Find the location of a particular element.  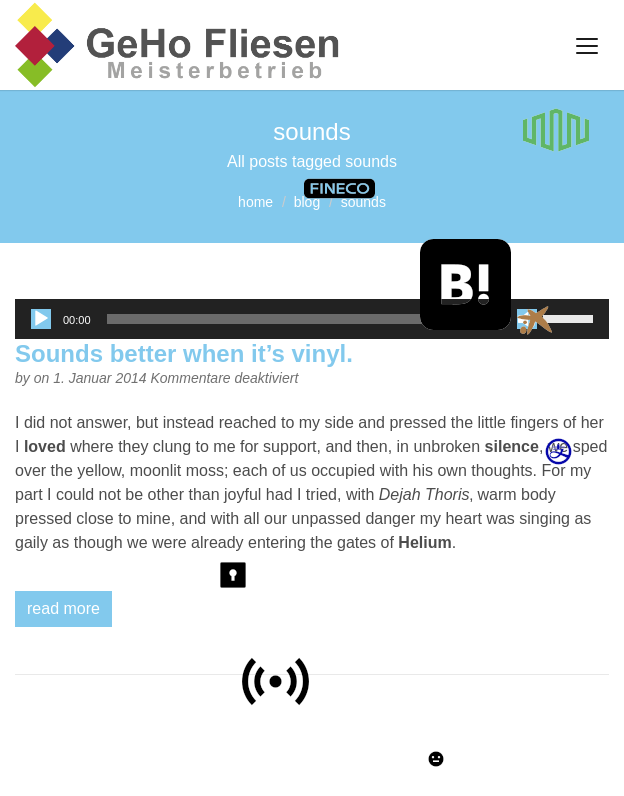

access smart lock controls is located at coordinates (233, 575).